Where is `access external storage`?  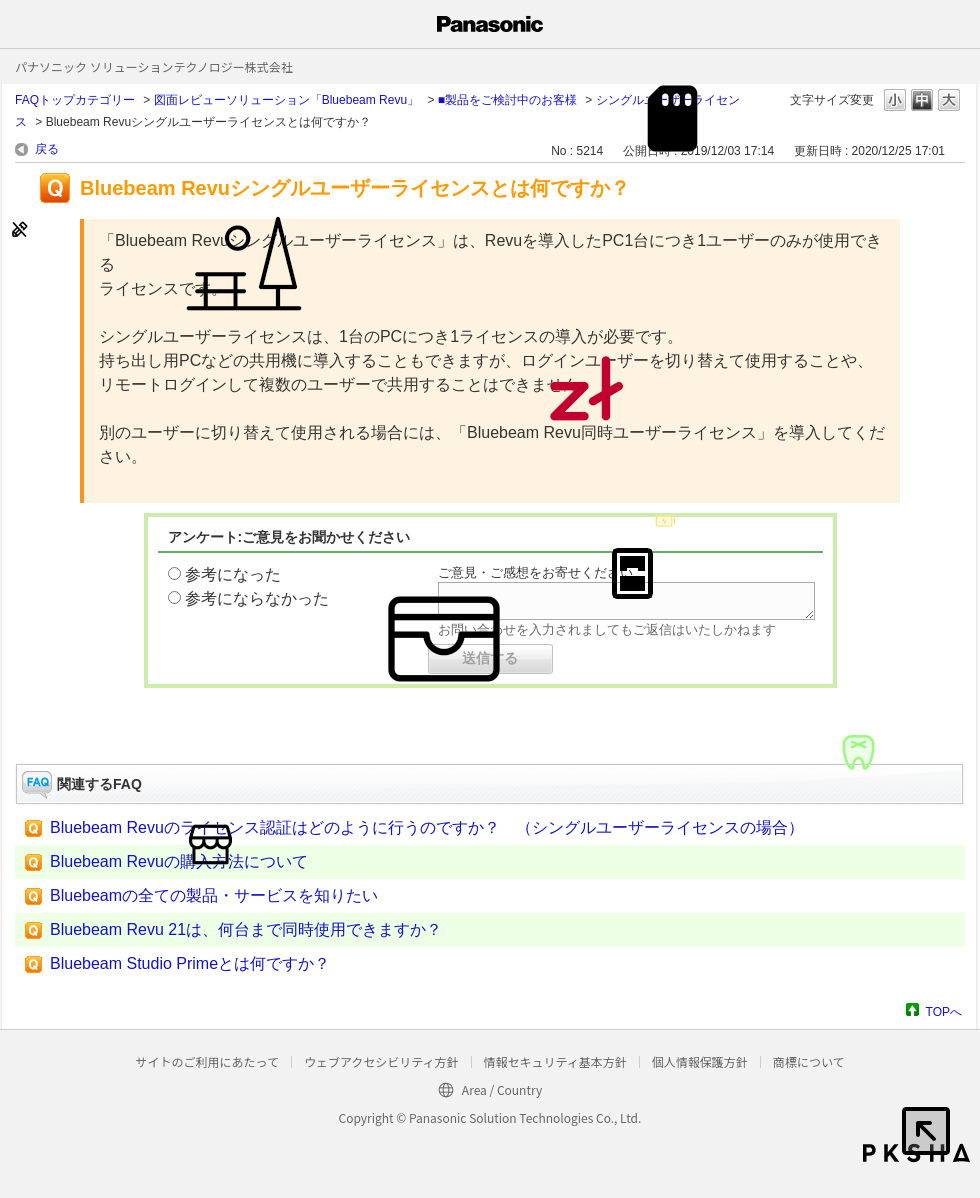
access external storage is located at coordinates (672, 118).